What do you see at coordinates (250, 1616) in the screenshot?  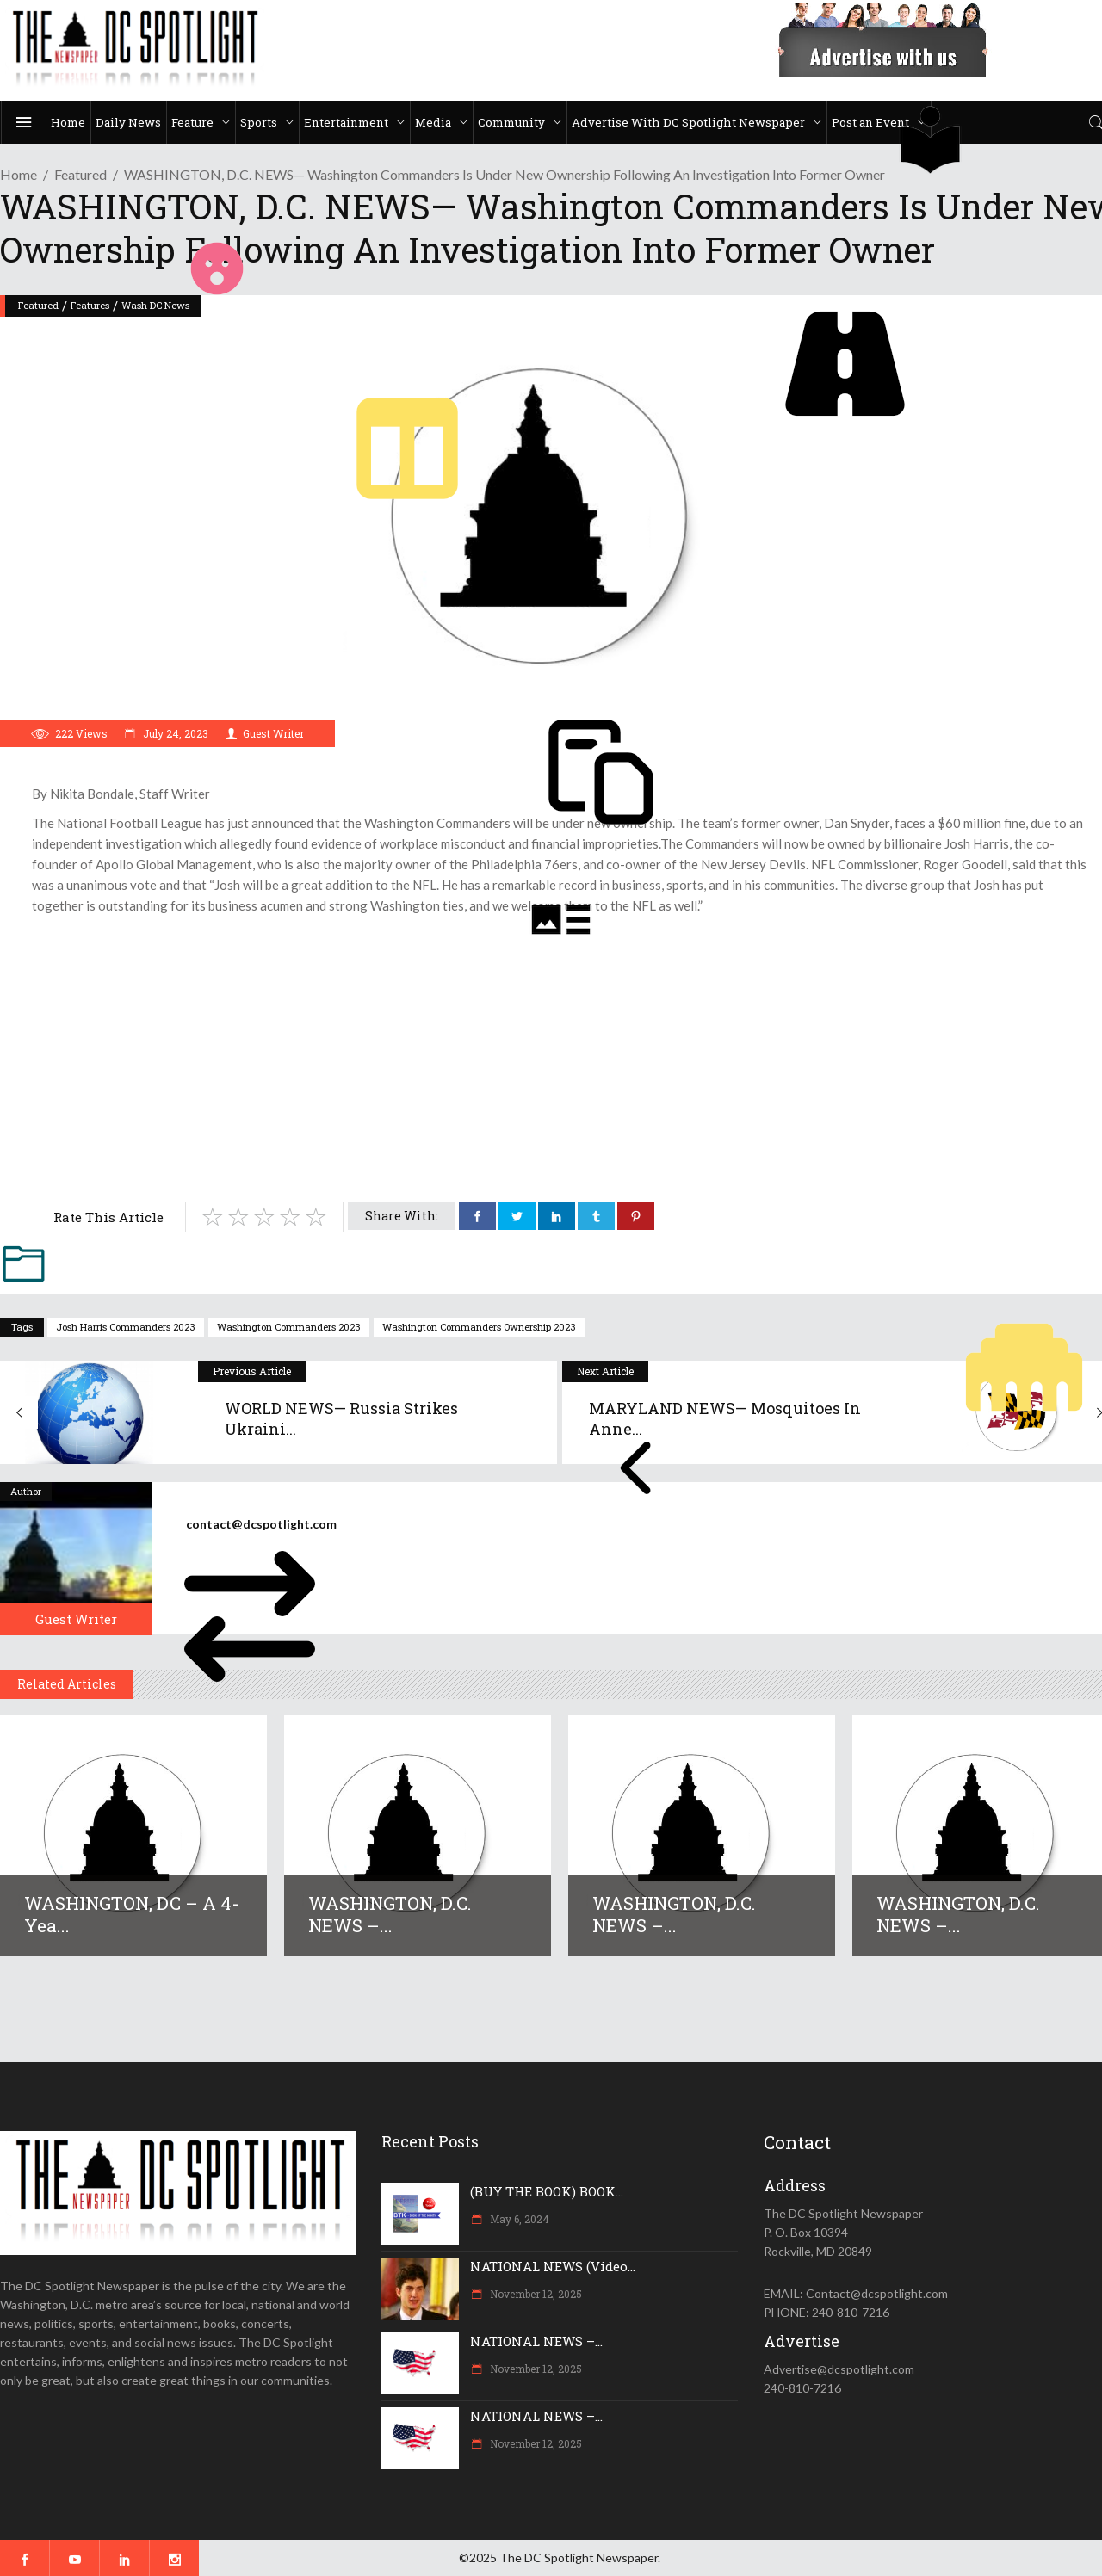 I see `swap or exchange items` at bounding box center [250, 1616].